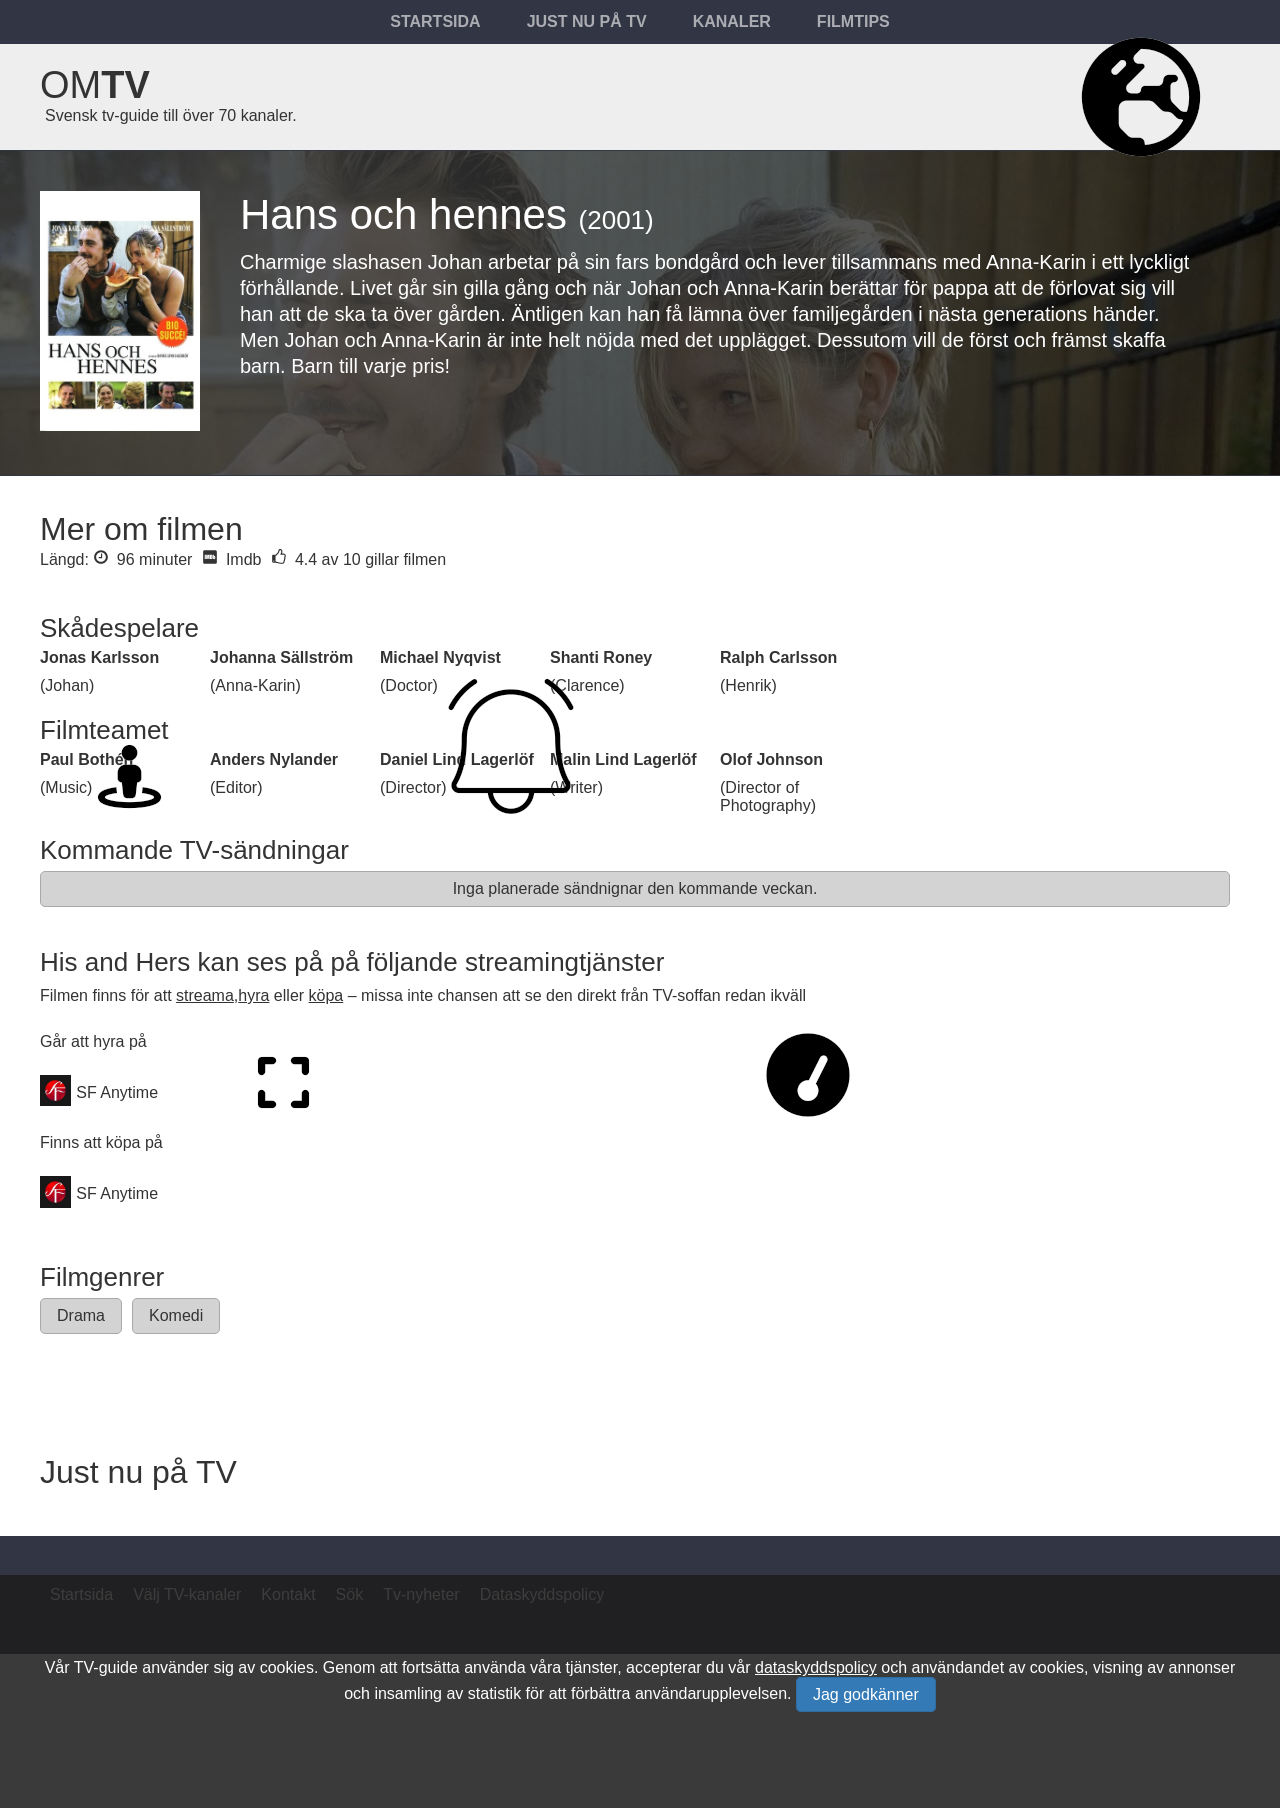 Image resolution: width=1280 pixels, height=1808 pixels. What do you see at coordinates (283, 1082) in the screenshot?
I see `expand to fullscreen mode` at bounding box center [283, 1082].